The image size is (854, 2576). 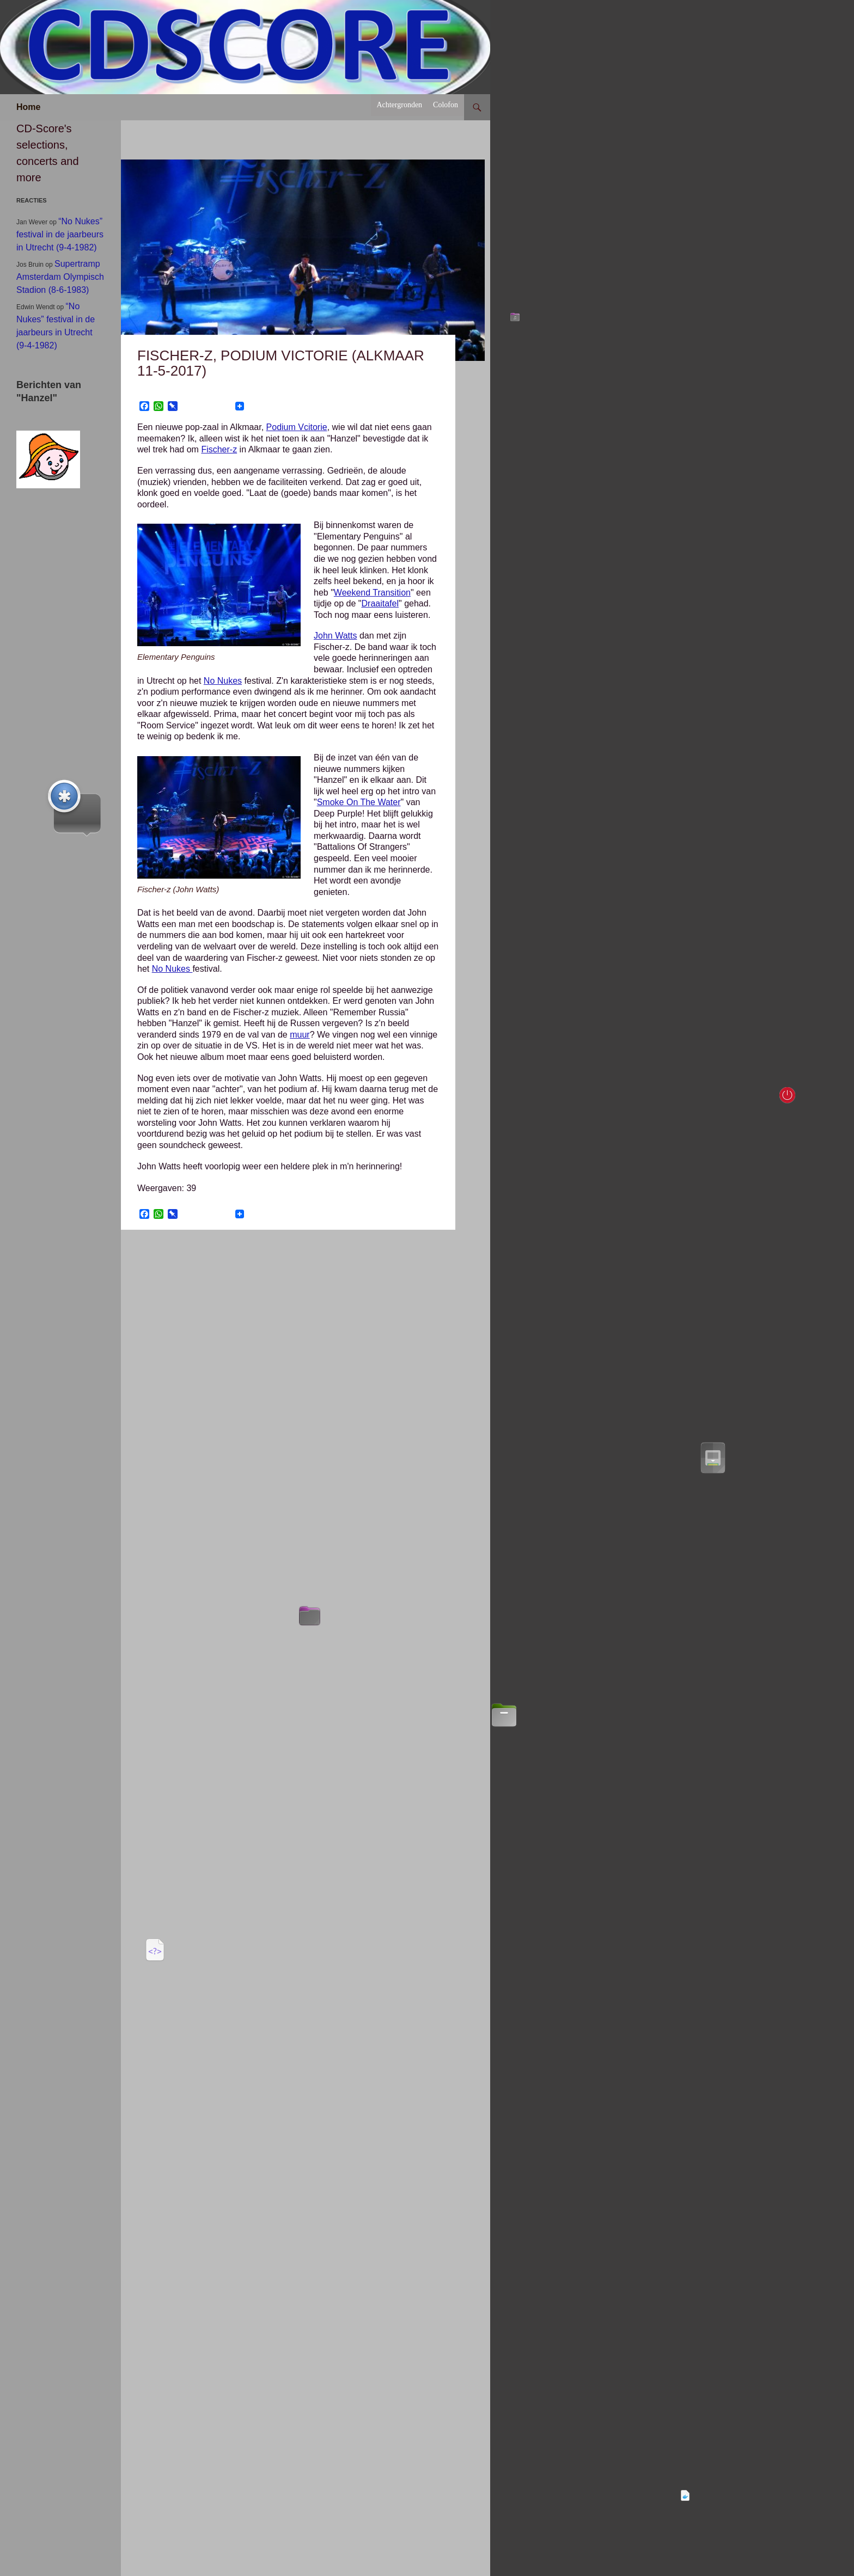 I want to click on indicates a PHP source code file, so click(x=155, y=1949).